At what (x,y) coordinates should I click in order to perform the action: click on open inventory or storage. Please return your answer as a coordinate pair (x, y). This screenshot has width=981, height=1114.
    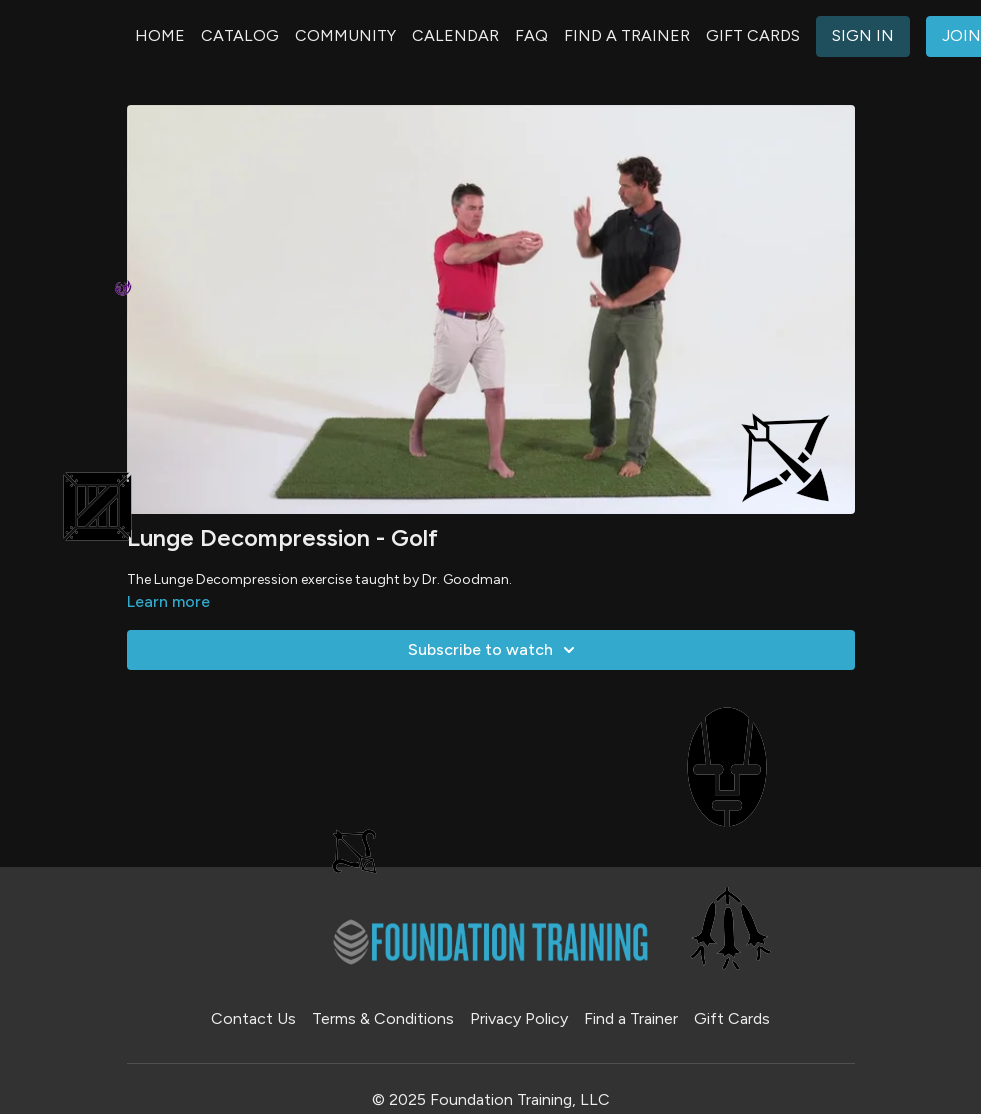
    Looking at the image, I should click on (97, 506).